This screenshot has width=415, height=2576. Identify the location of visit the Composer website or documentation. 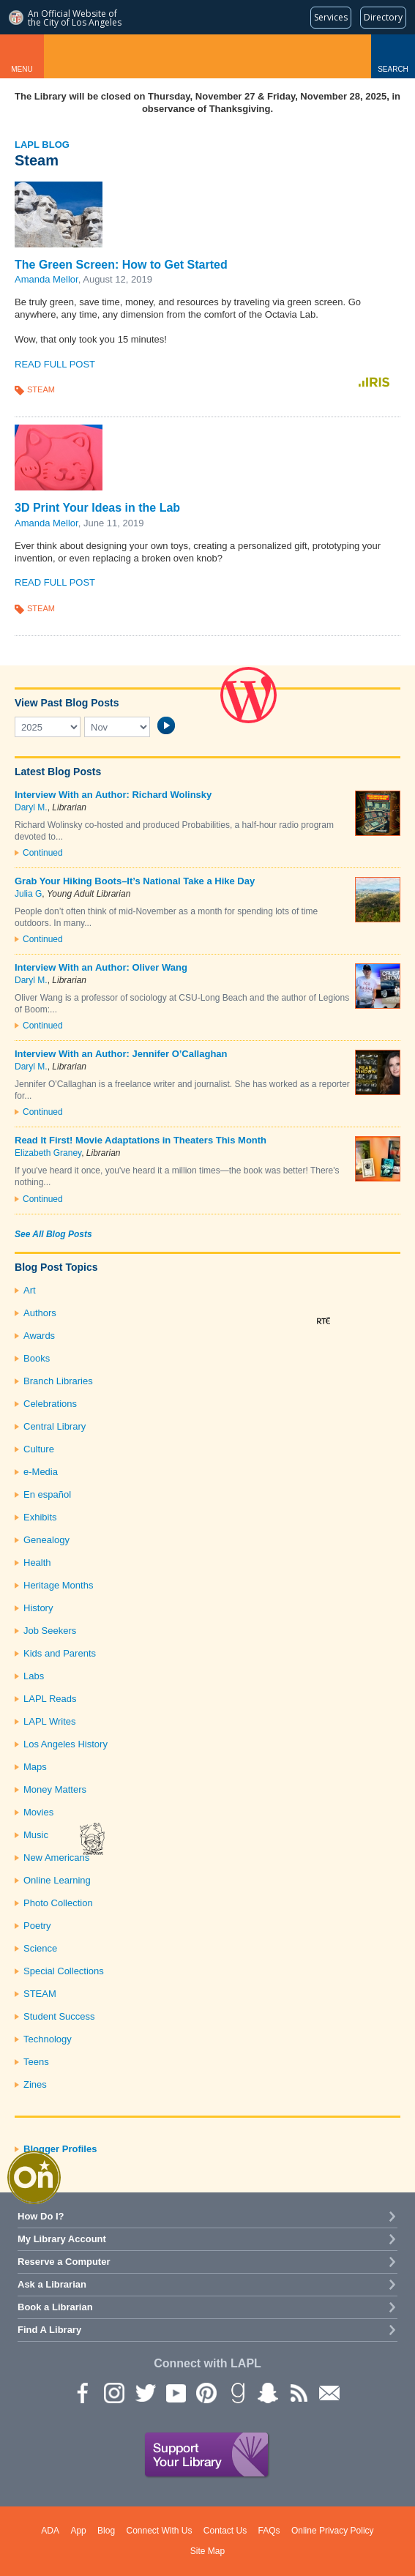
(92, 1839).